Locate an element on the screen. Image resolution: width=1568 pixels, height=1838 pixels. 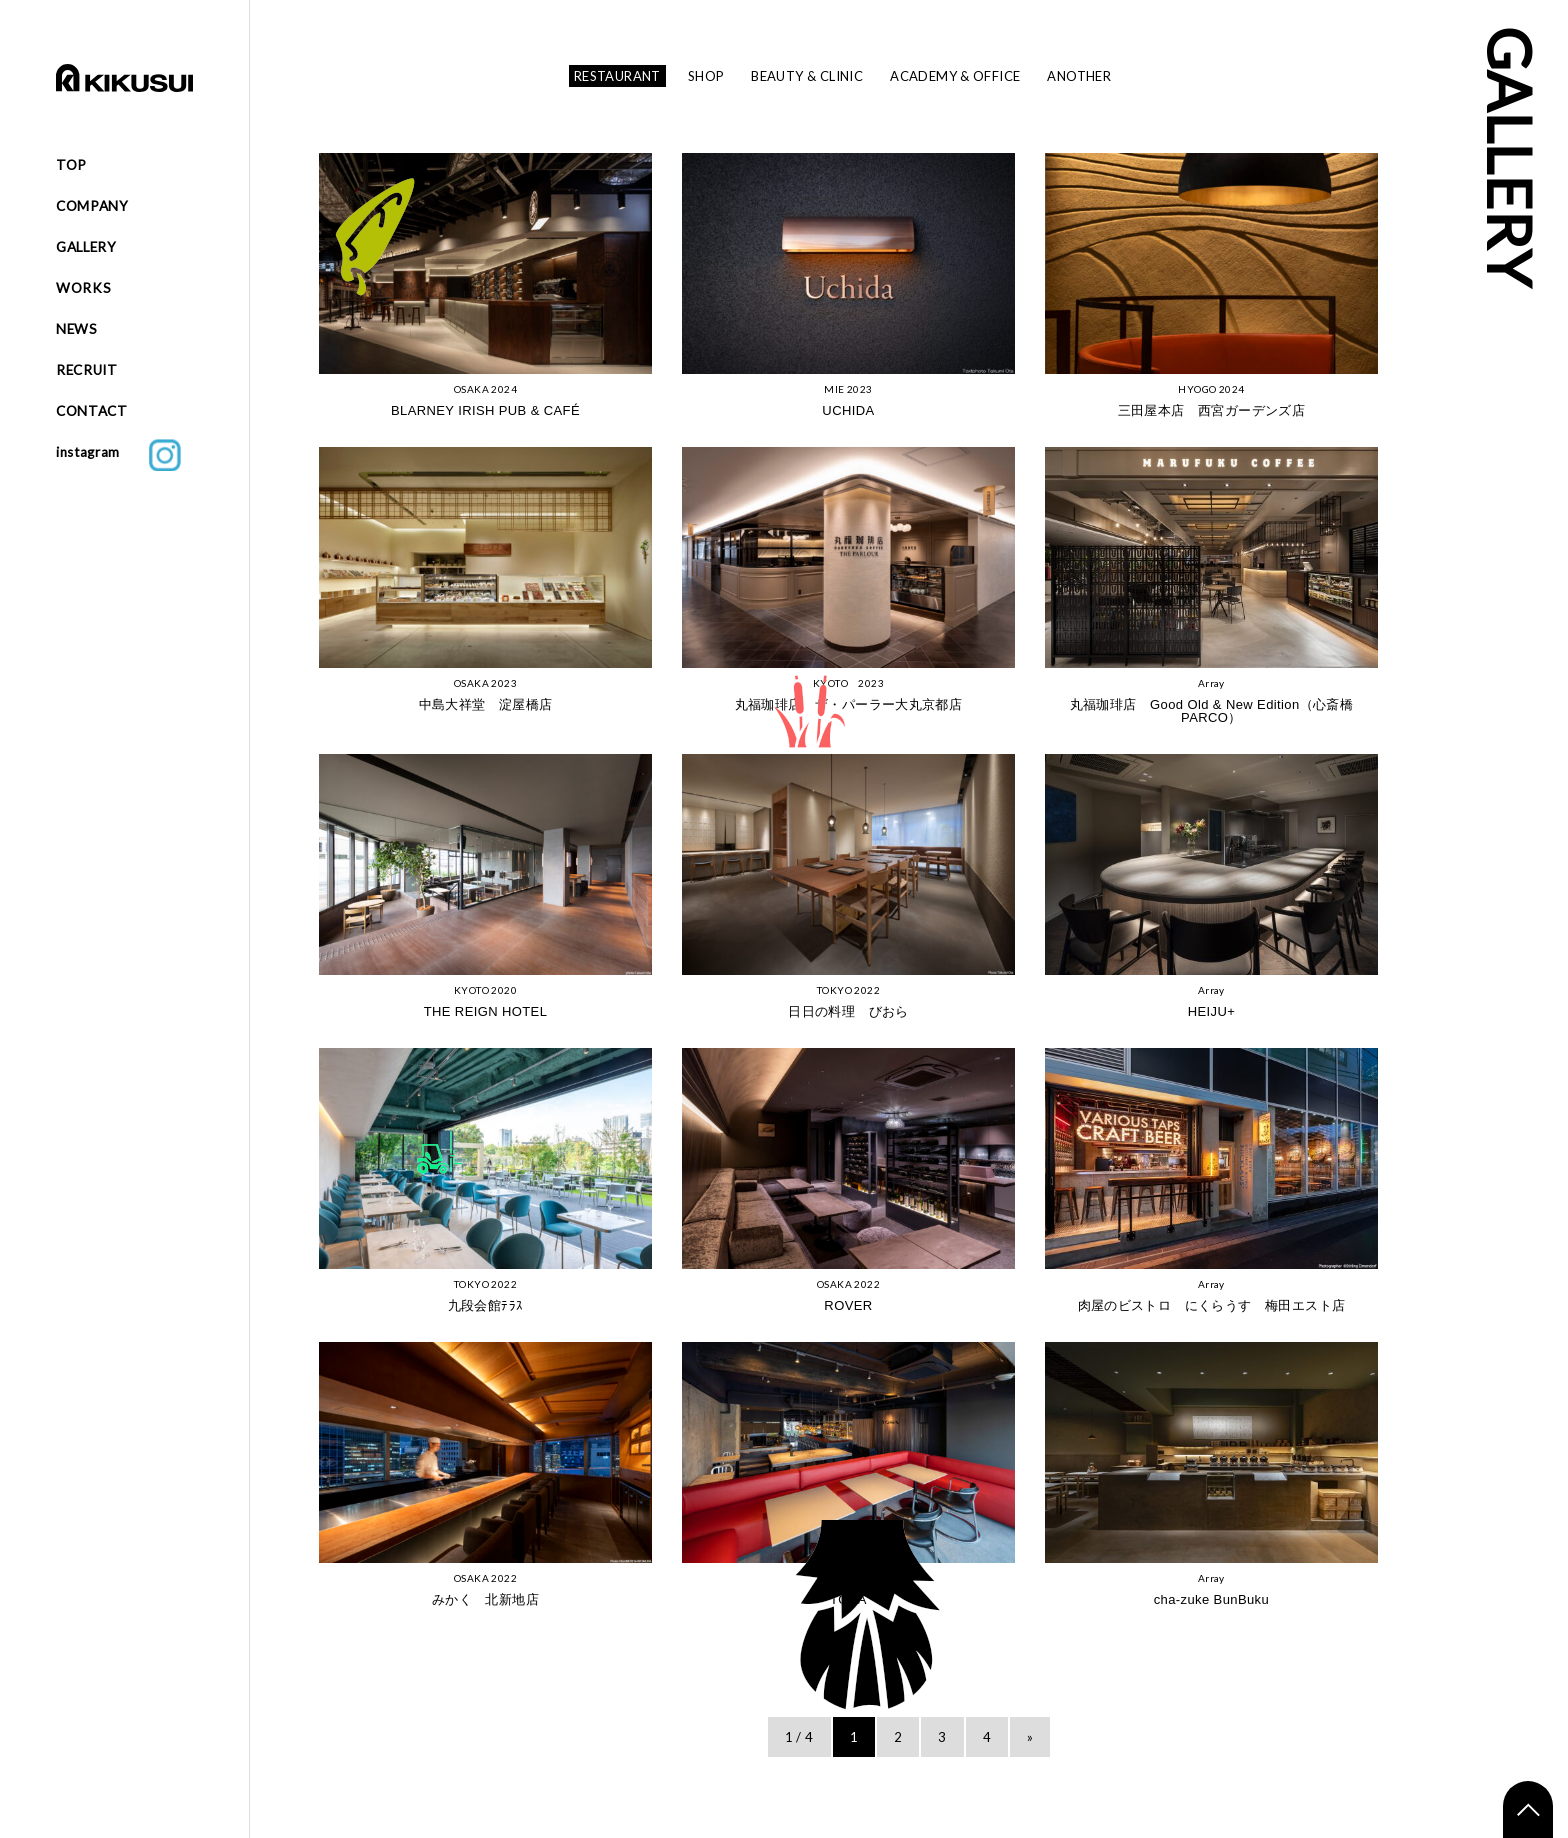
select elf or fantasy race character is located at coordinates (375, 237).